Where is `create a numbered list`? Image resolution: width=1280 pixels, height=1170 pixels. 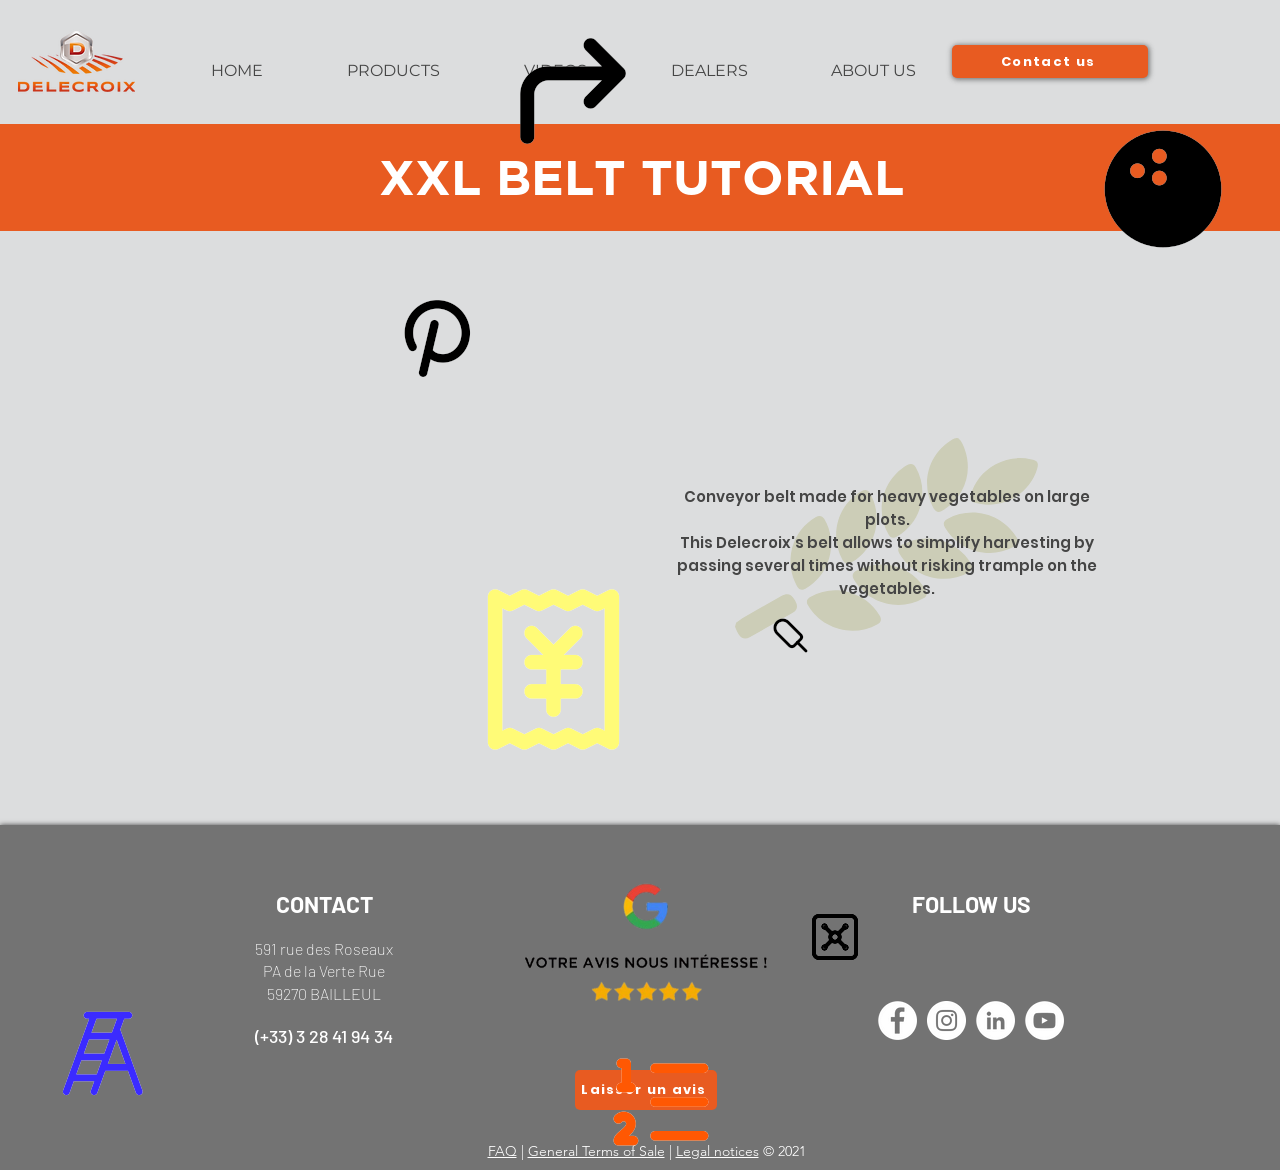
create a numbered list is located at coordinates (660, 1102).